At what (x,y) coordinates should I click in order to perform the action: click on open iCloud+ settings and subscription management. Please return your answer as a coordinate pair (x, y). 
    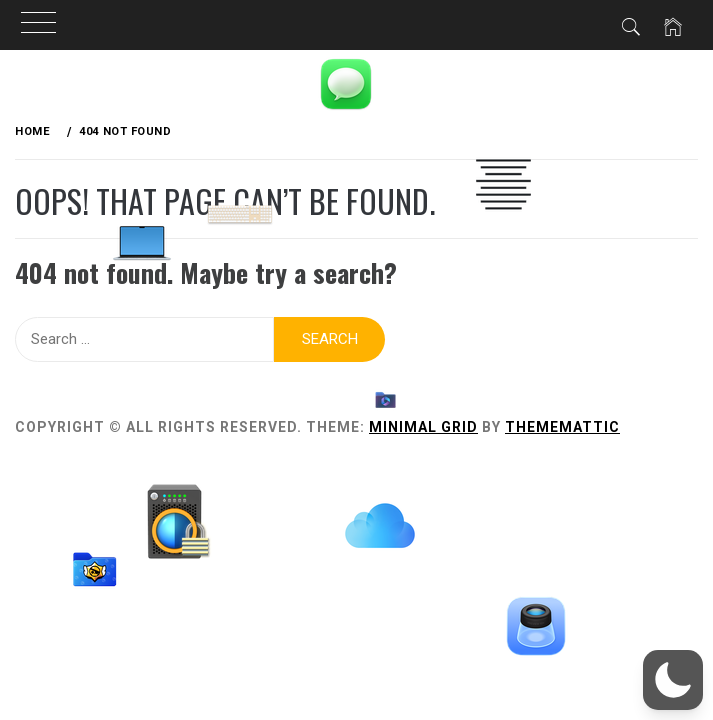
    Looking at the image, I should click on (380, 527).